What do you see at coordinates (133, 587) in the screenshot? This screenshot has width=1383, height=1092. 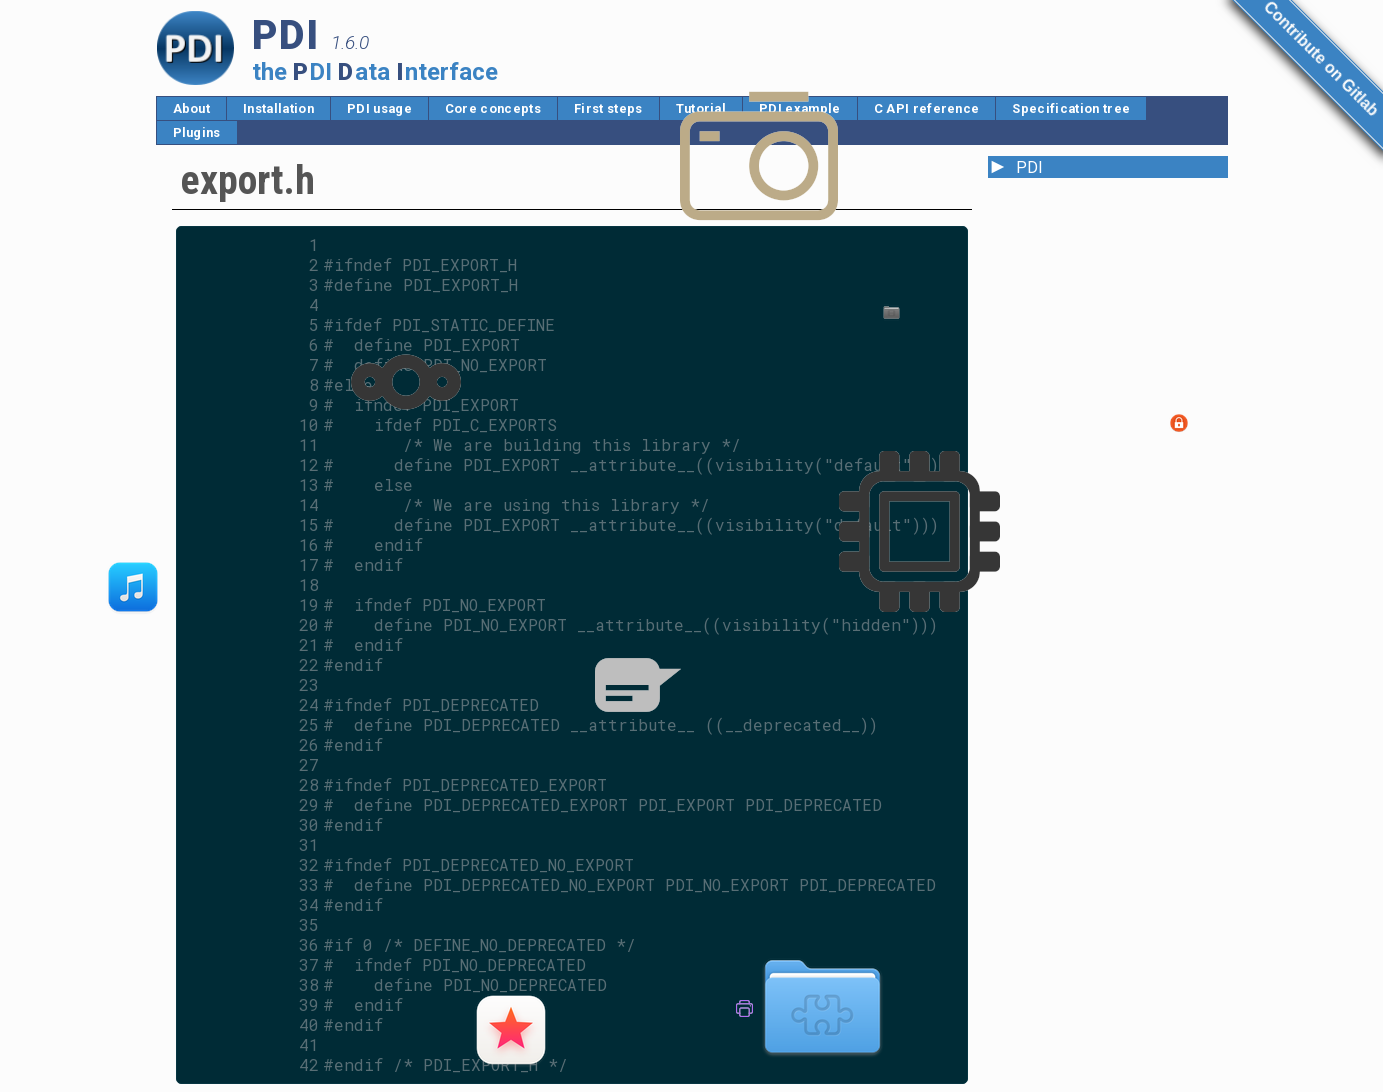 I see `open playmymusic app` at bounding box center [133, 587].